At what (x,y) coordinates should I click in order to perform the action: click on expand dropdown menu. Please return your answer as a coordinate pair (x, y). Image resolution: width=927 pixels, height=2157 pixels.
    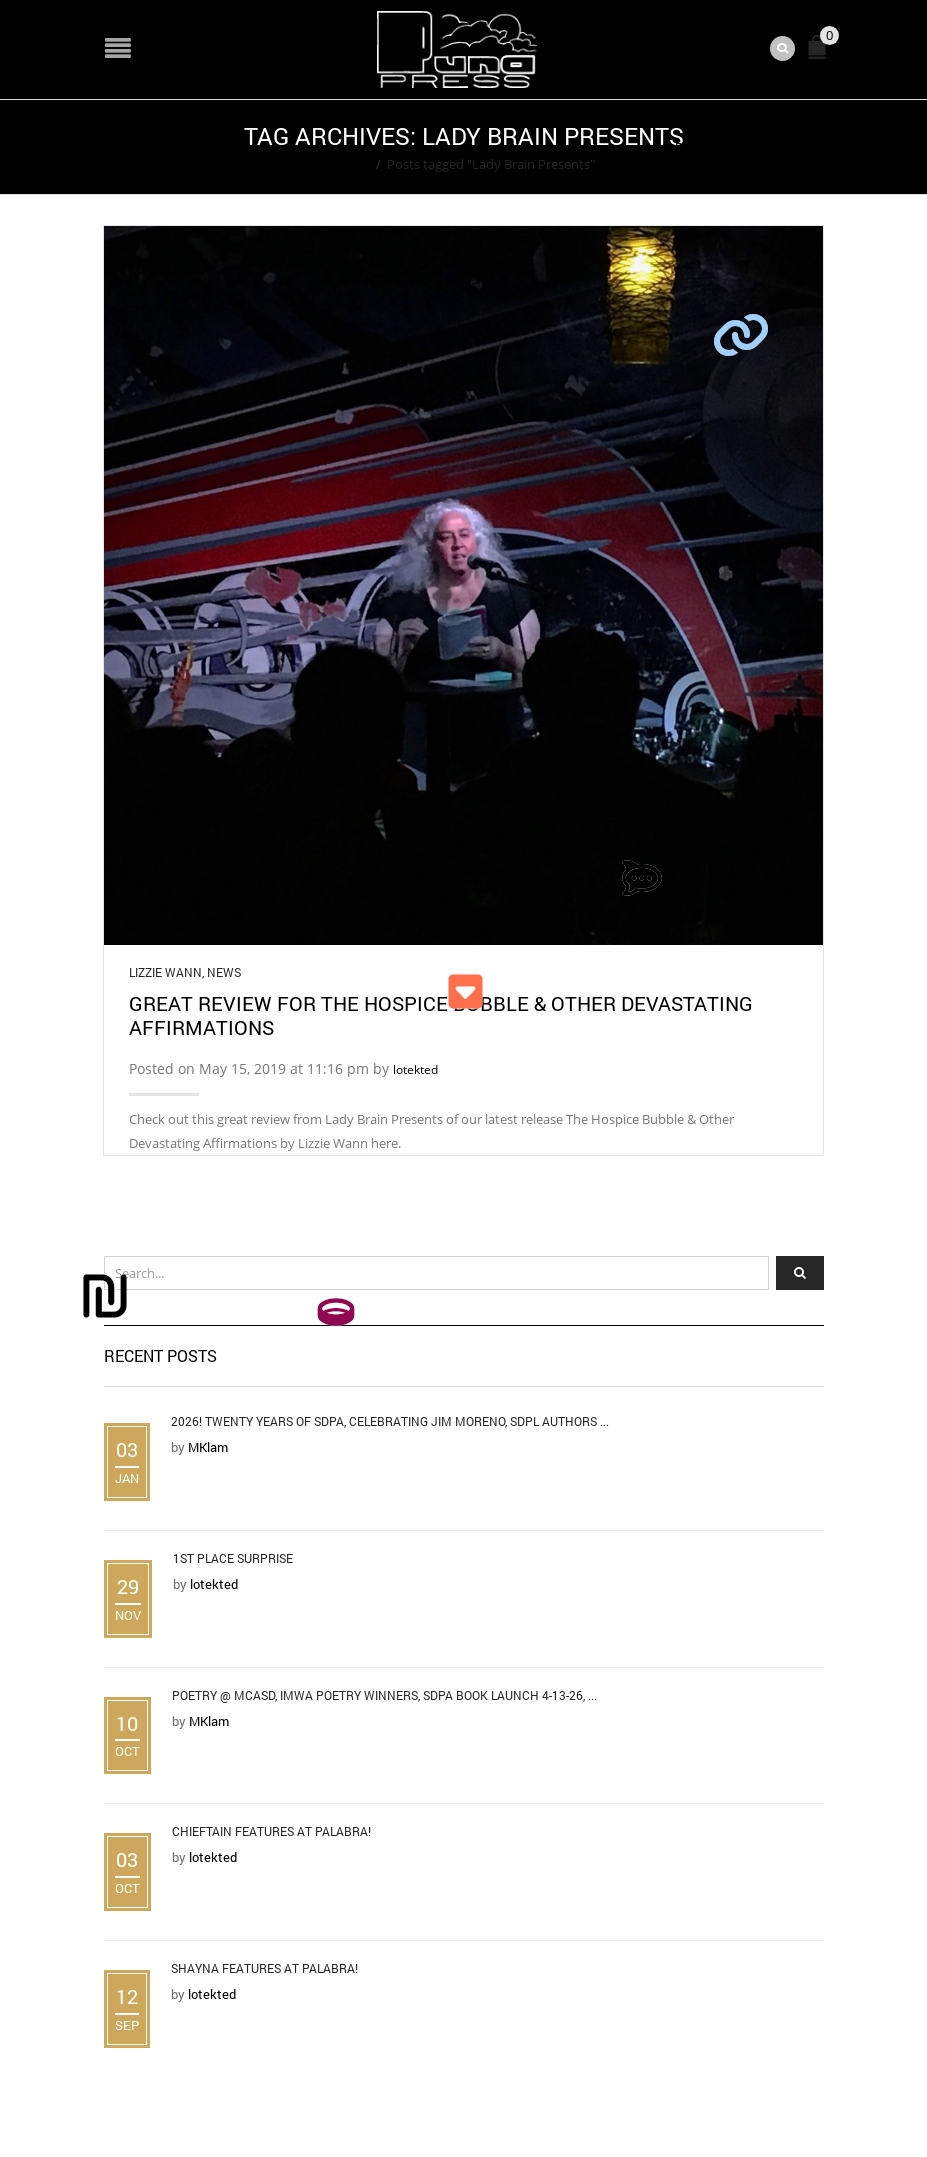
    Looking at the image, I should click on (465, 991).